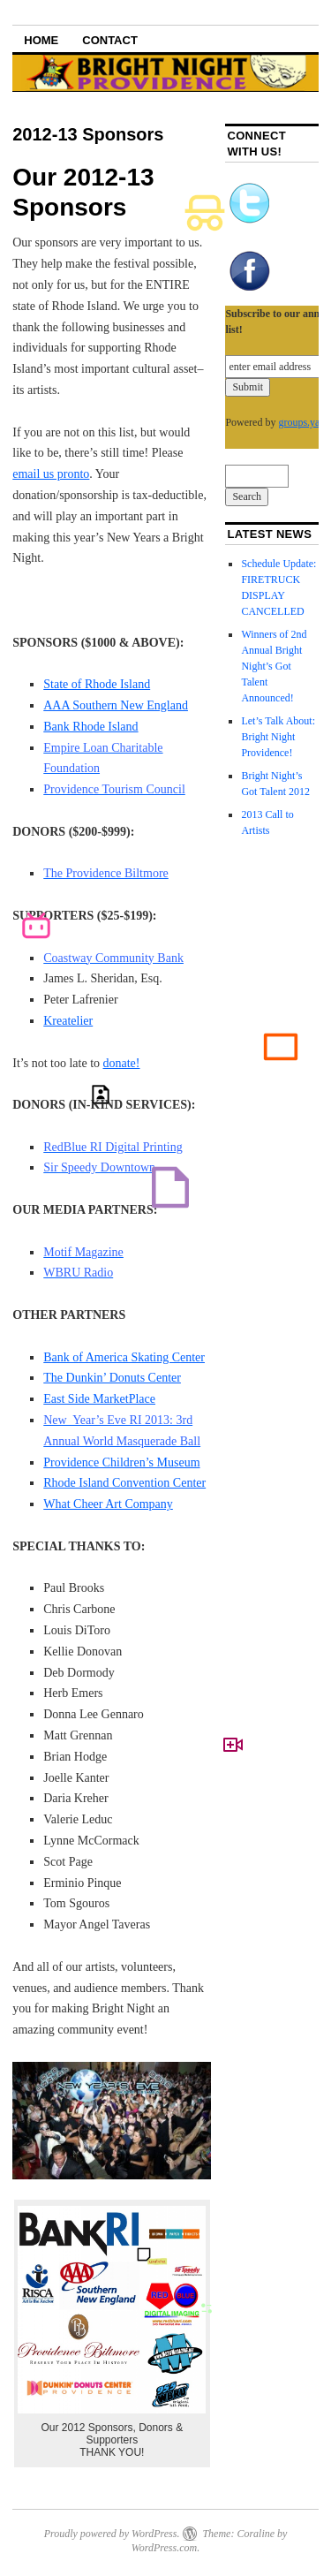 The image size is (331, 2576). Describe the element at coordinates (205, 213) in the screenshot. I see `incognito or private browsing mode` at that location.